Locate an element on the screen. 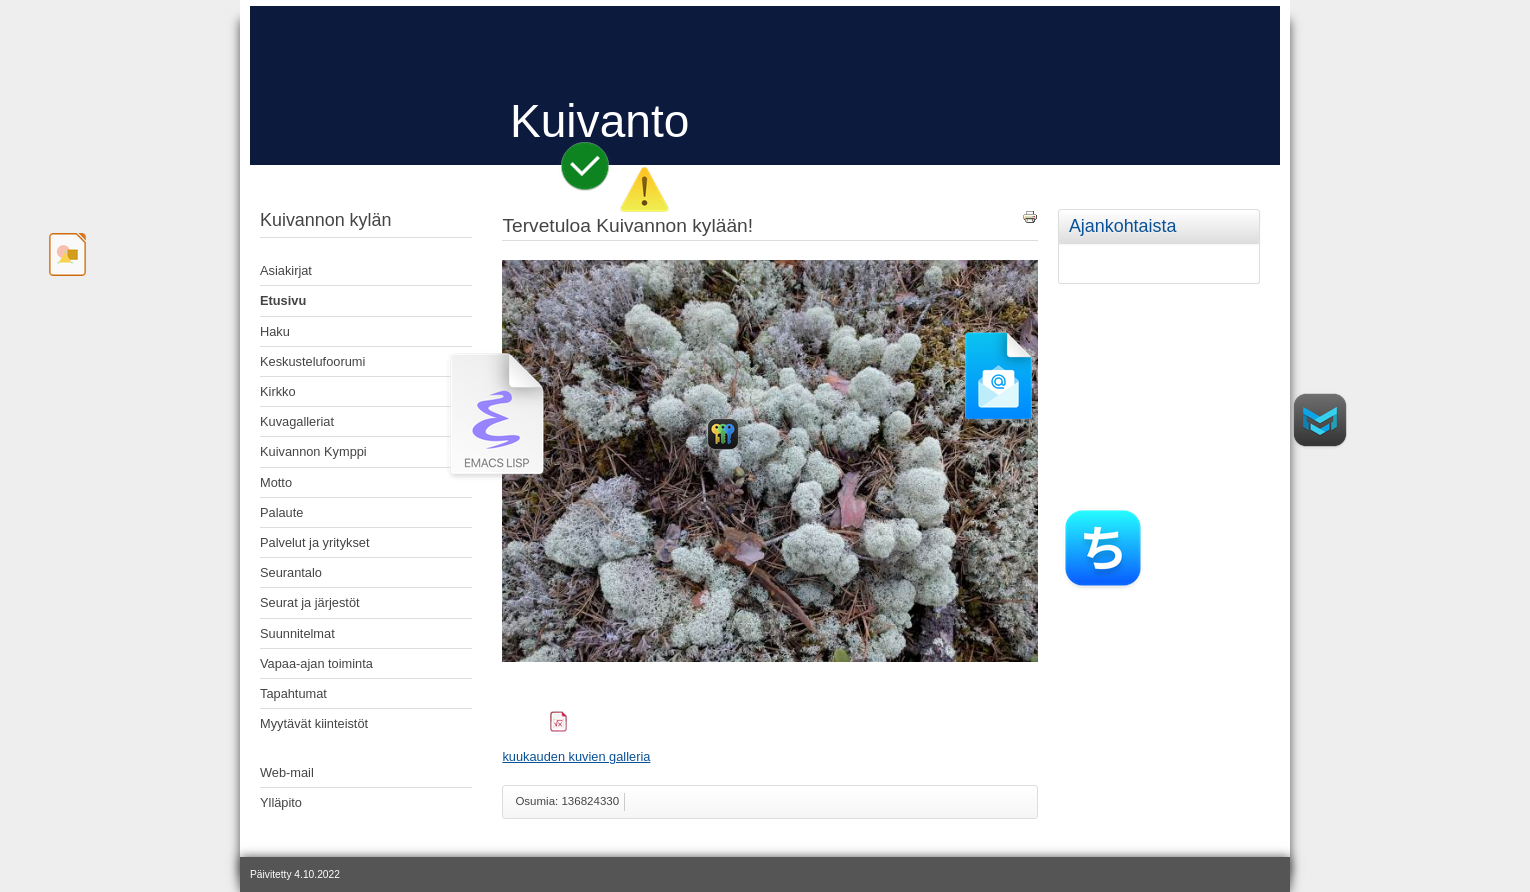 The height and width of the screenshot is (892, 1530). open a mathematical formula document is located at coordinates (558, 721).